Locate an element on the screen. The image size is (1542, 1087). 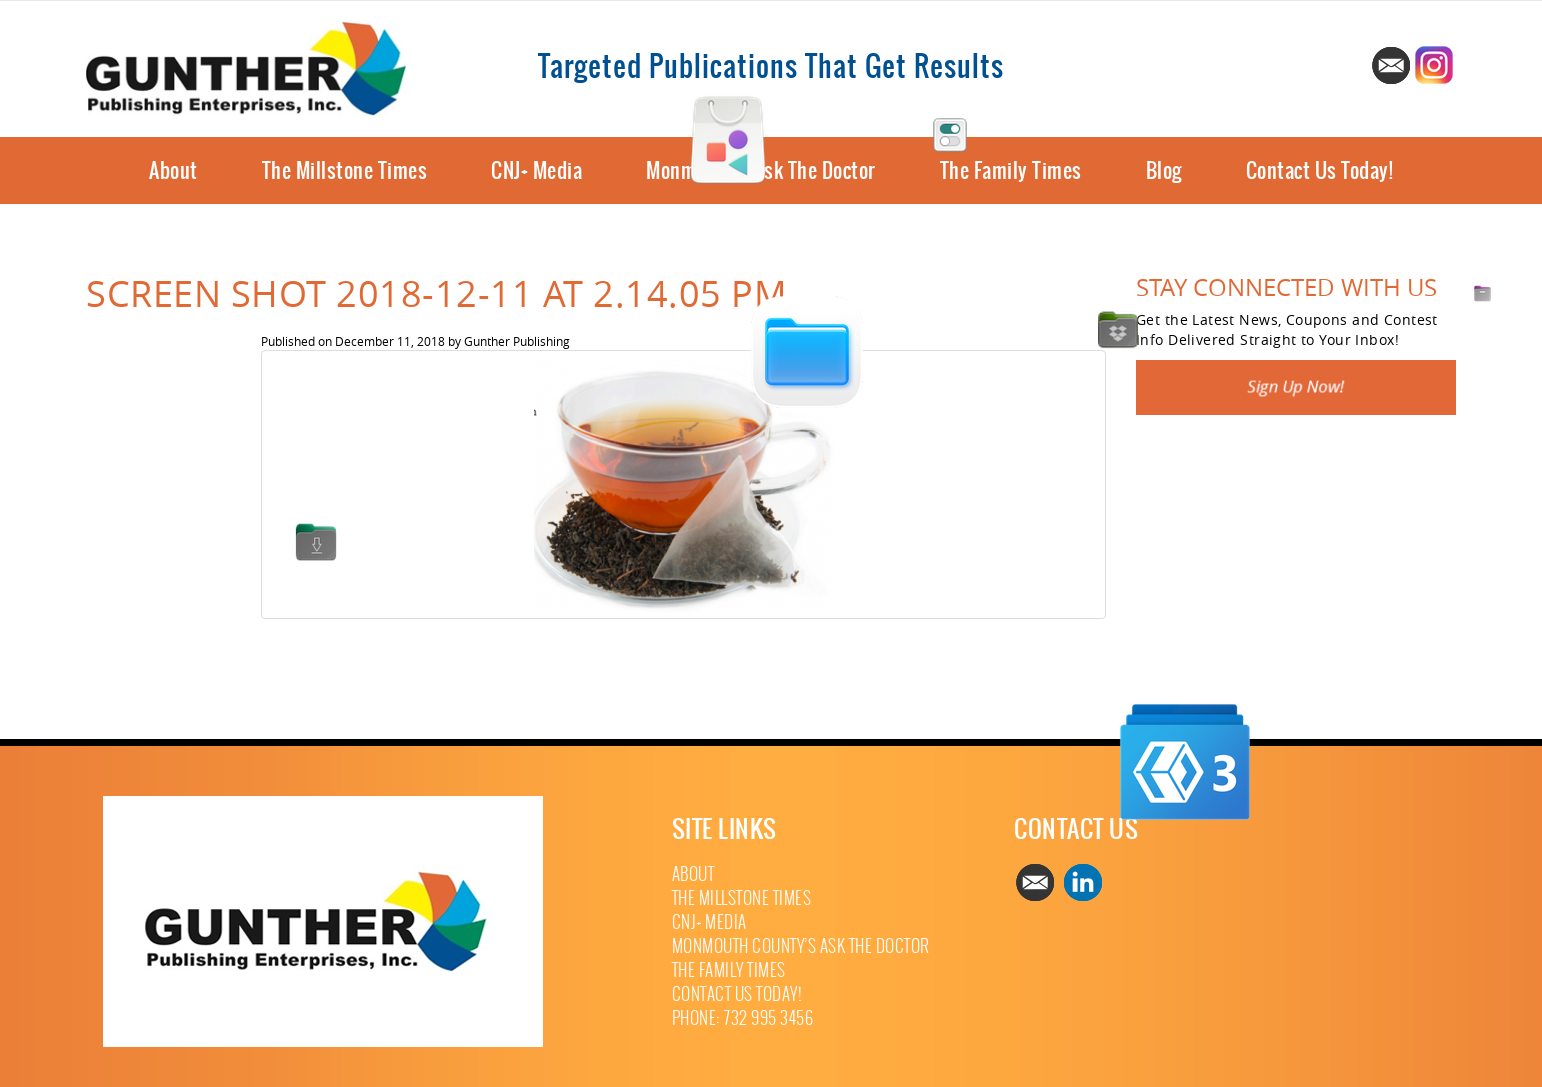
open Unity 3 game development environment is located at coordinates (1184, 764).